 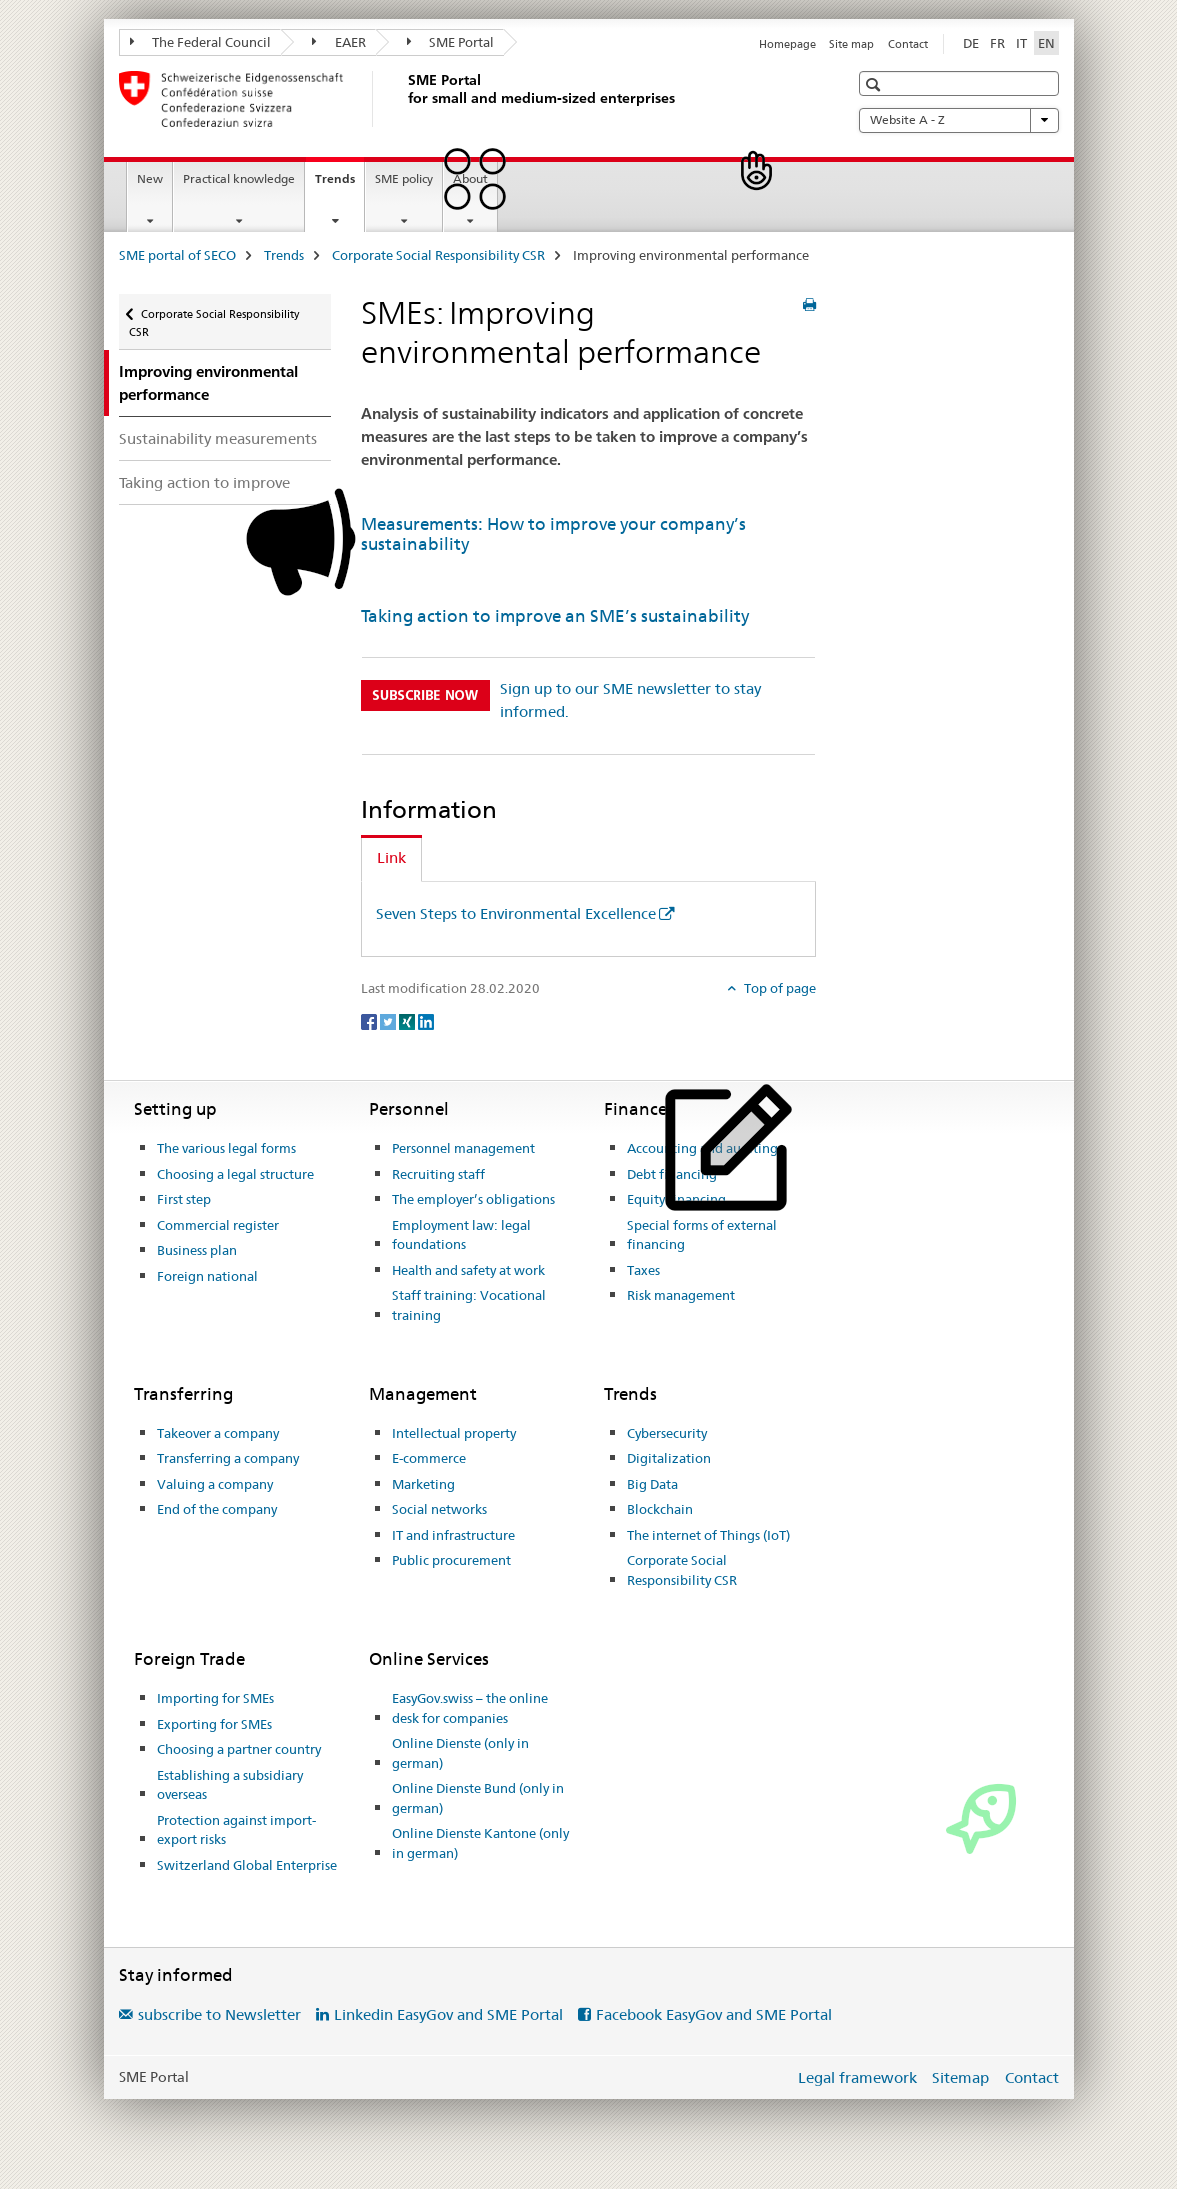 I want to click on compose a new note, so click(x=726, y=1150).